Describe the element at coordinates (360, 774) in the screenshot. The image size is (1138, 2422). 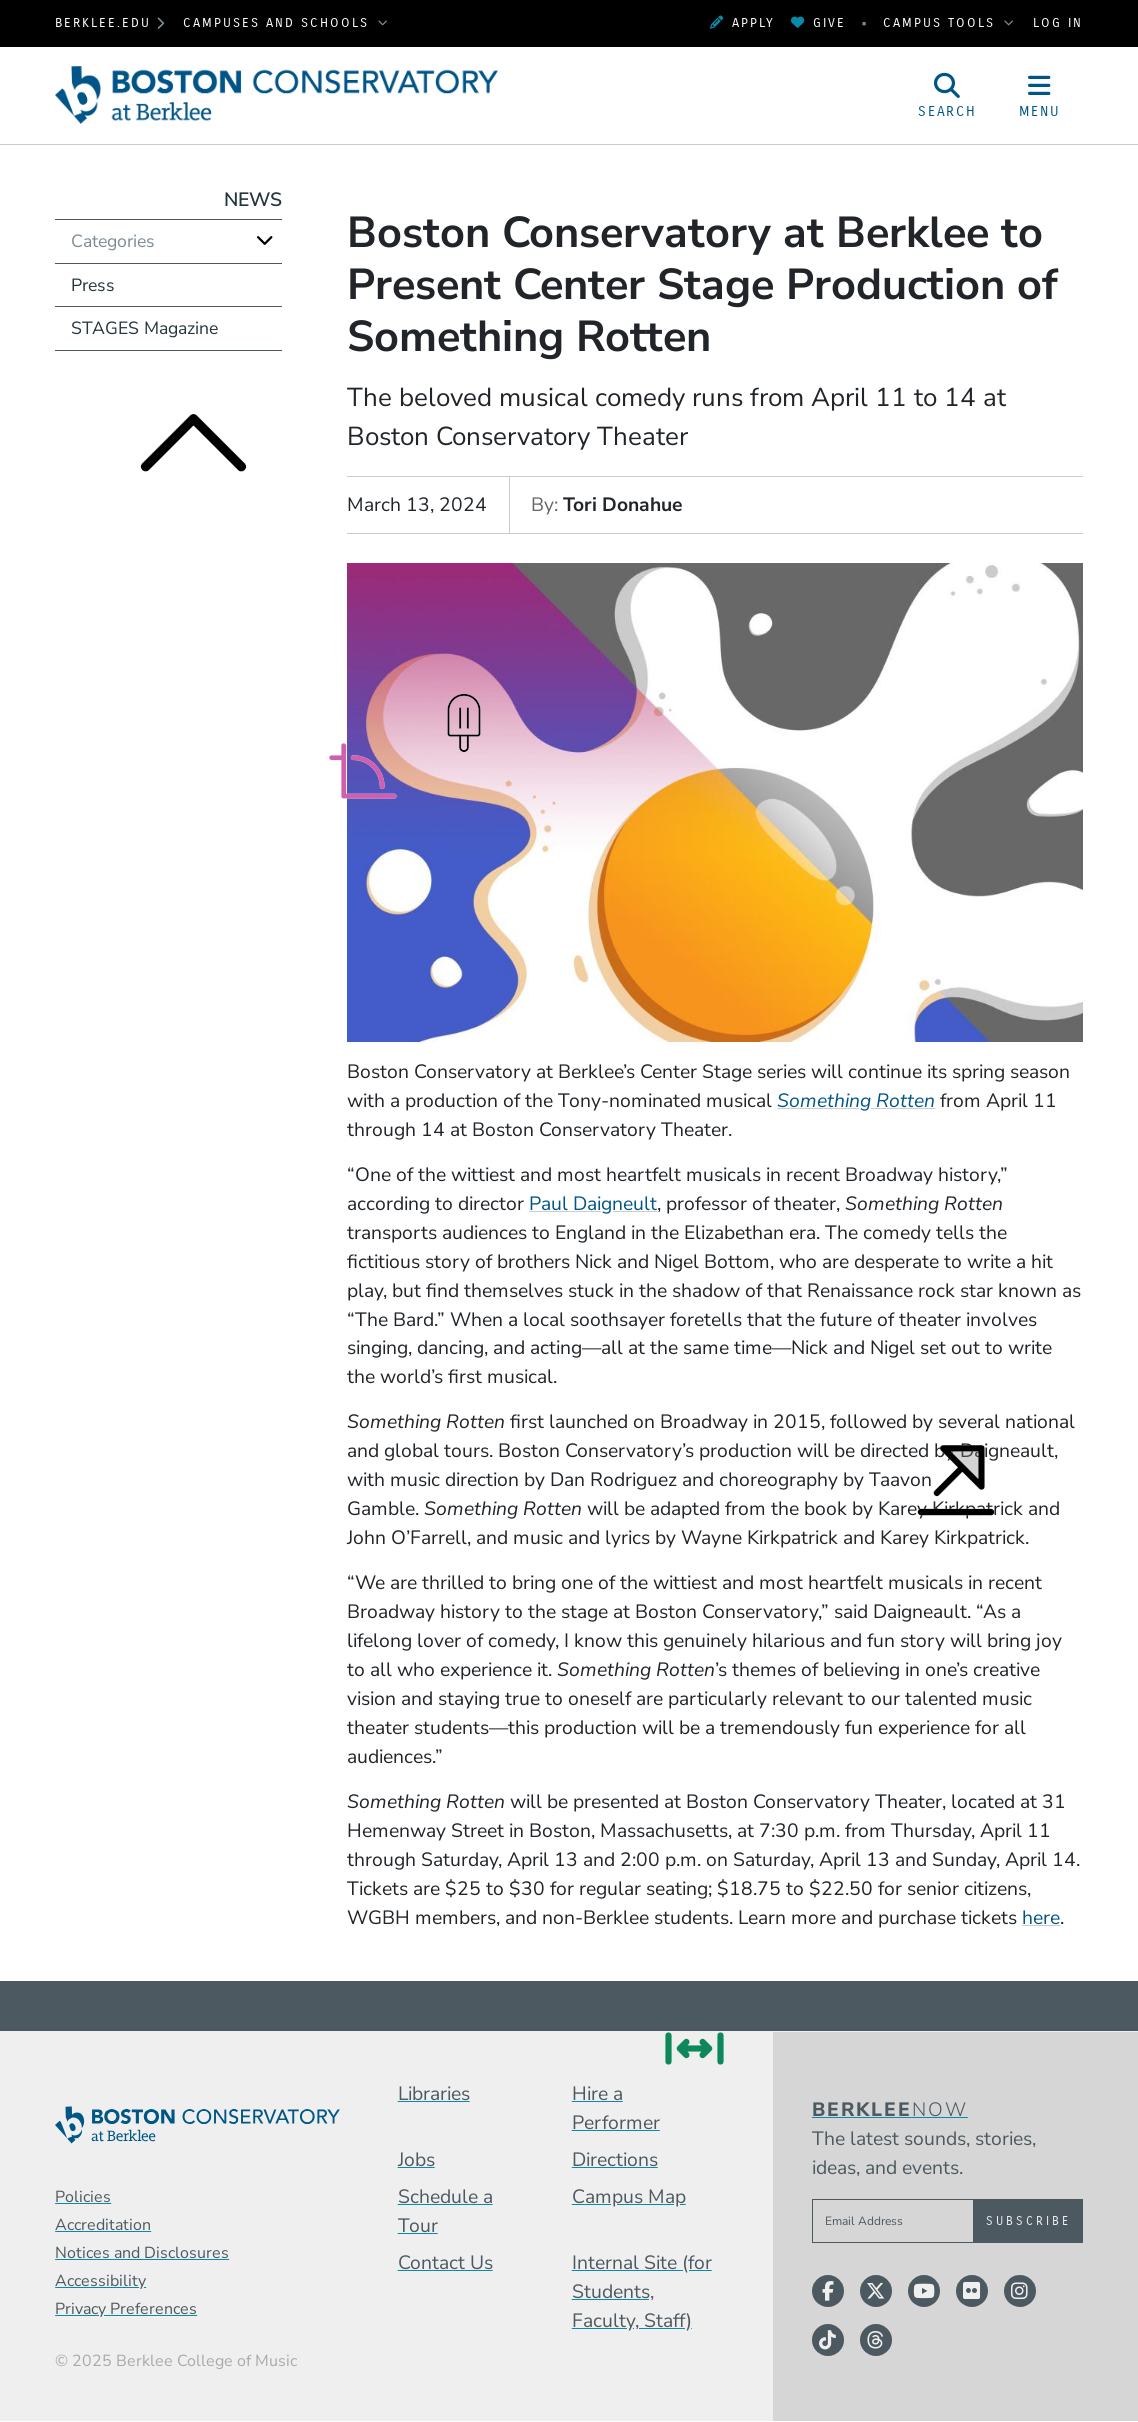
I see `measure or adjust angle in a design tool` at that location.